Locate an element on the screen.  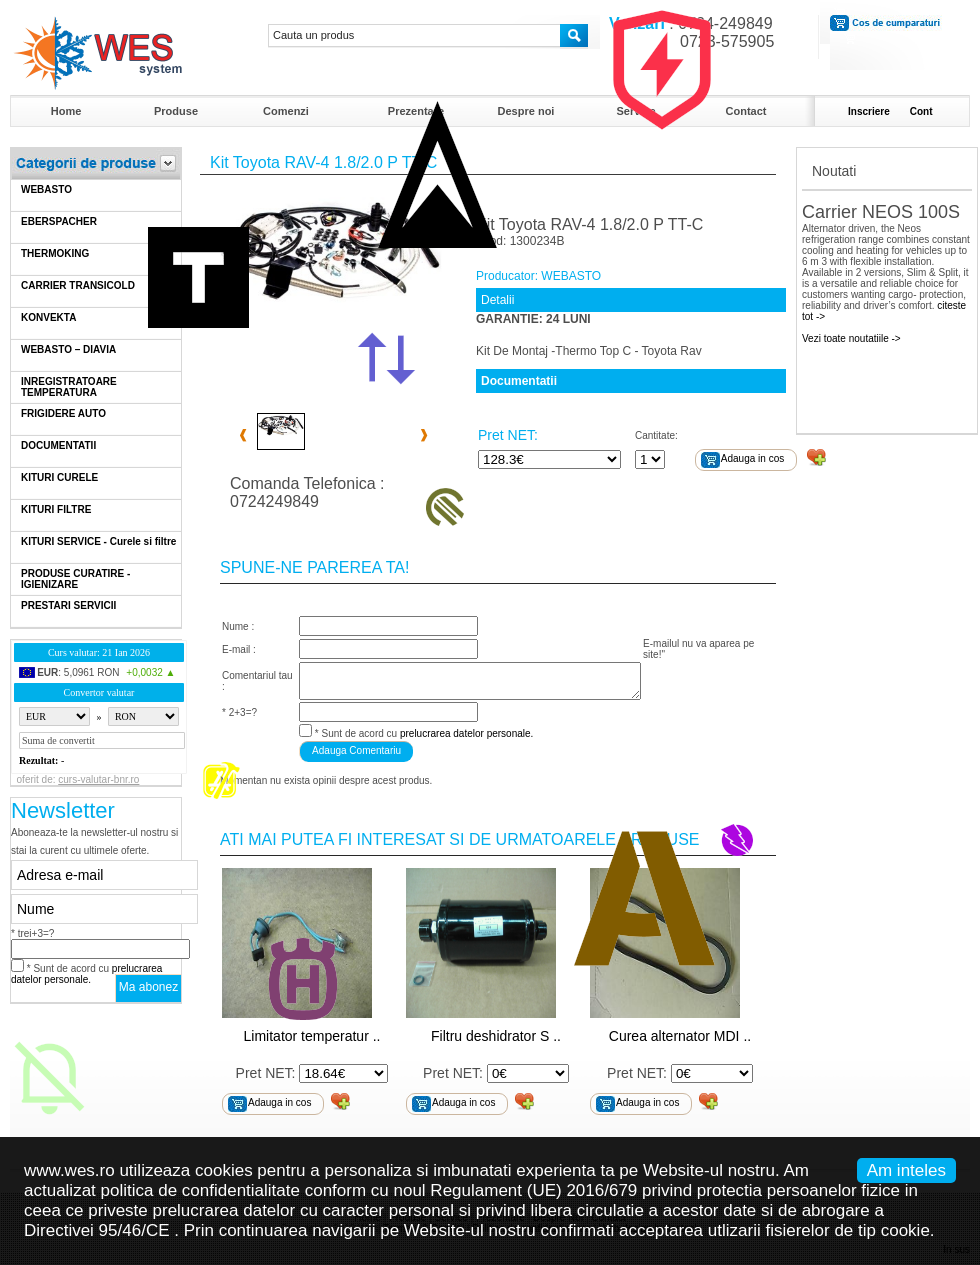
mute notifications is located at coordinates (49, 1076).